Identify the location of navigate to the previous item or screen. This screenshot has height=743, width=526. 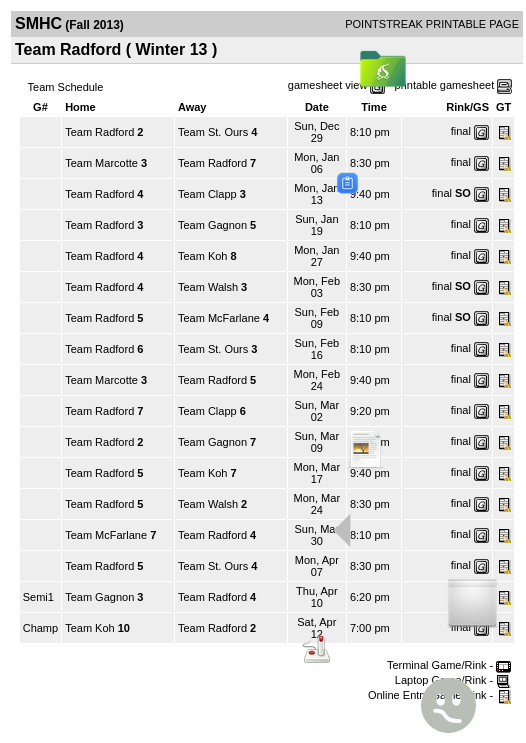
(343, 530).